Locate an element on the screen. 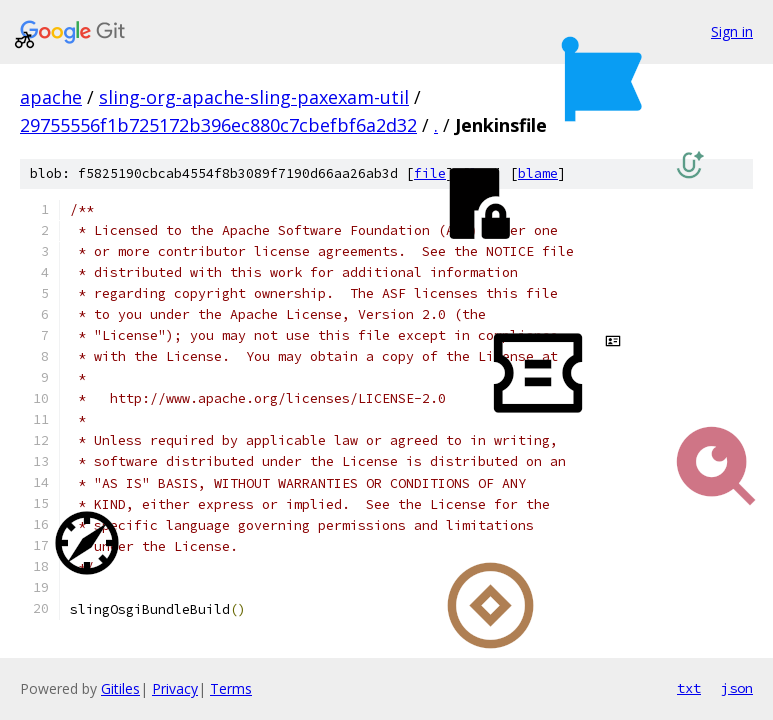 The image size is (773, 720). view in-app currency or coin balance is located at coordinates (490, 605).